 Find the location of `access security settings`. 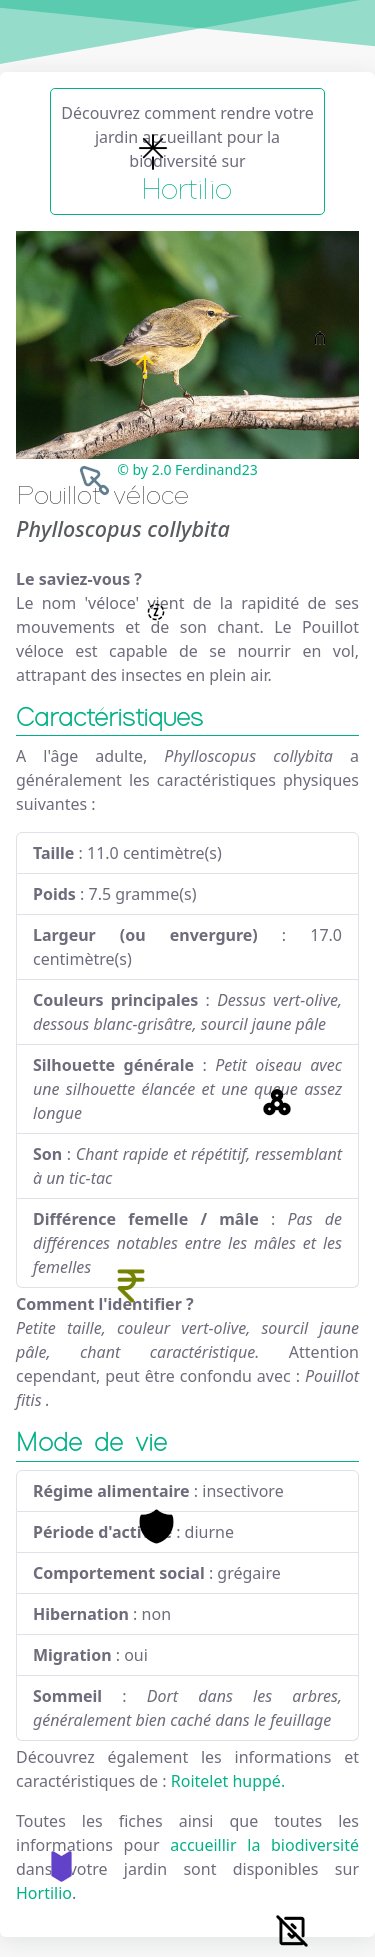

access security settings is located at coordinates (156, 1526).